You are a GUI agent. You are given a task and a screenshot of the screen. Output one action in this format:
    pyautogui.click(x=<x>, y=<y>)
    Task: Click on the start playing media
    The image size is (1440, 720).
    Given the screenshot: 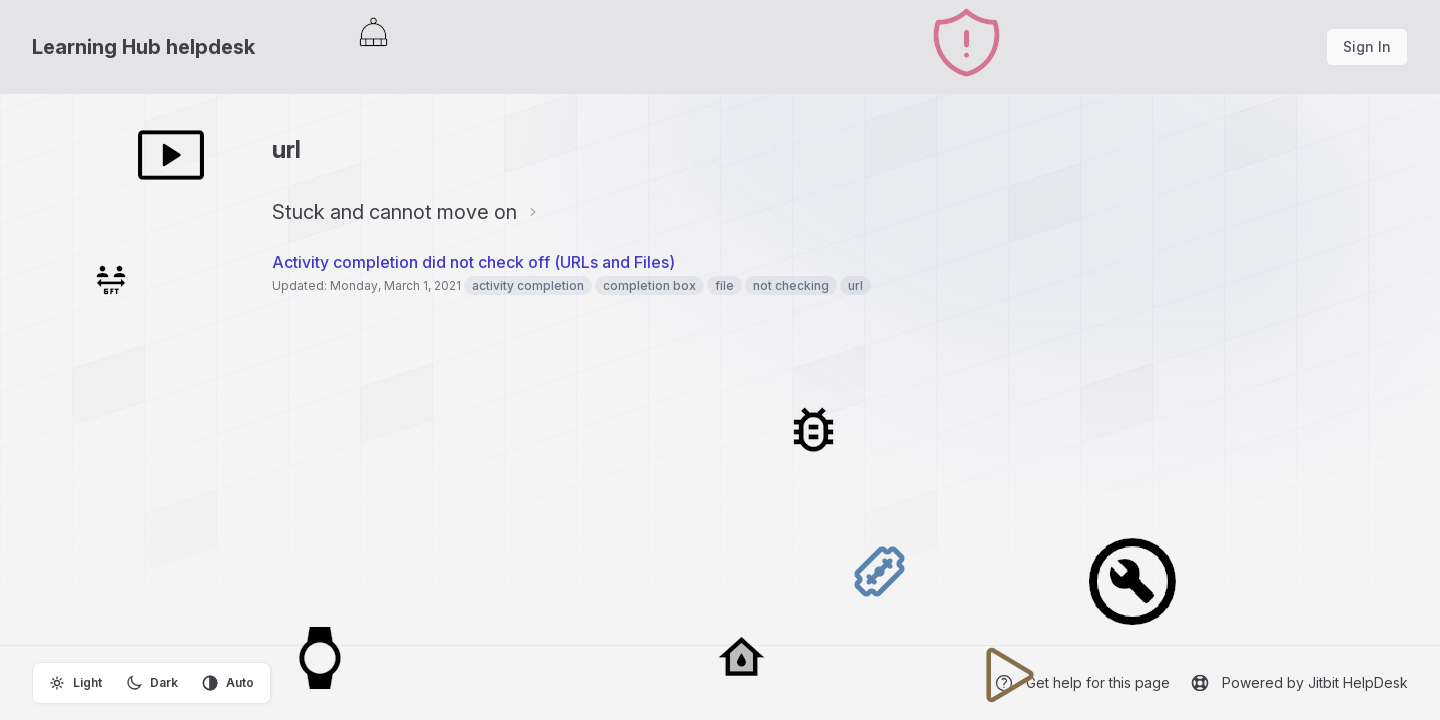 What is the action you would take?
    pyautogui.click(x=1010, y=675)
    